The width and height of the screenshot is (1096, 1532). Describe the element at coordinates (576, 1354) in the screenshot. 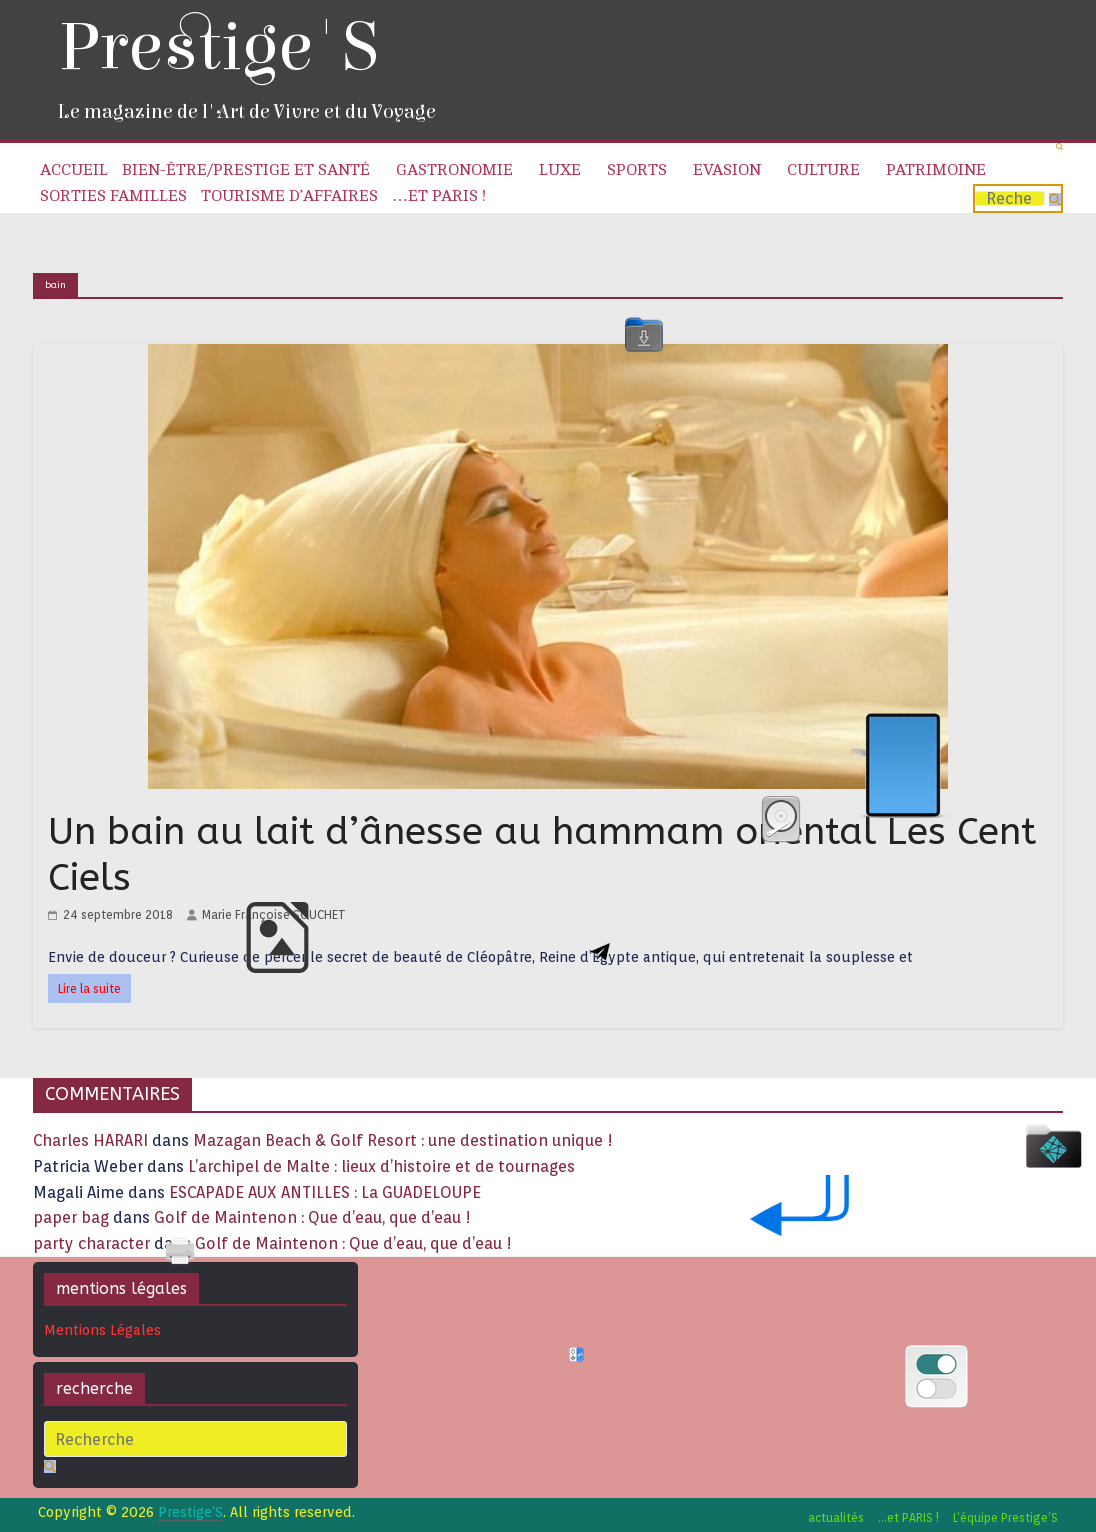

I see `open the character map application` at that location.